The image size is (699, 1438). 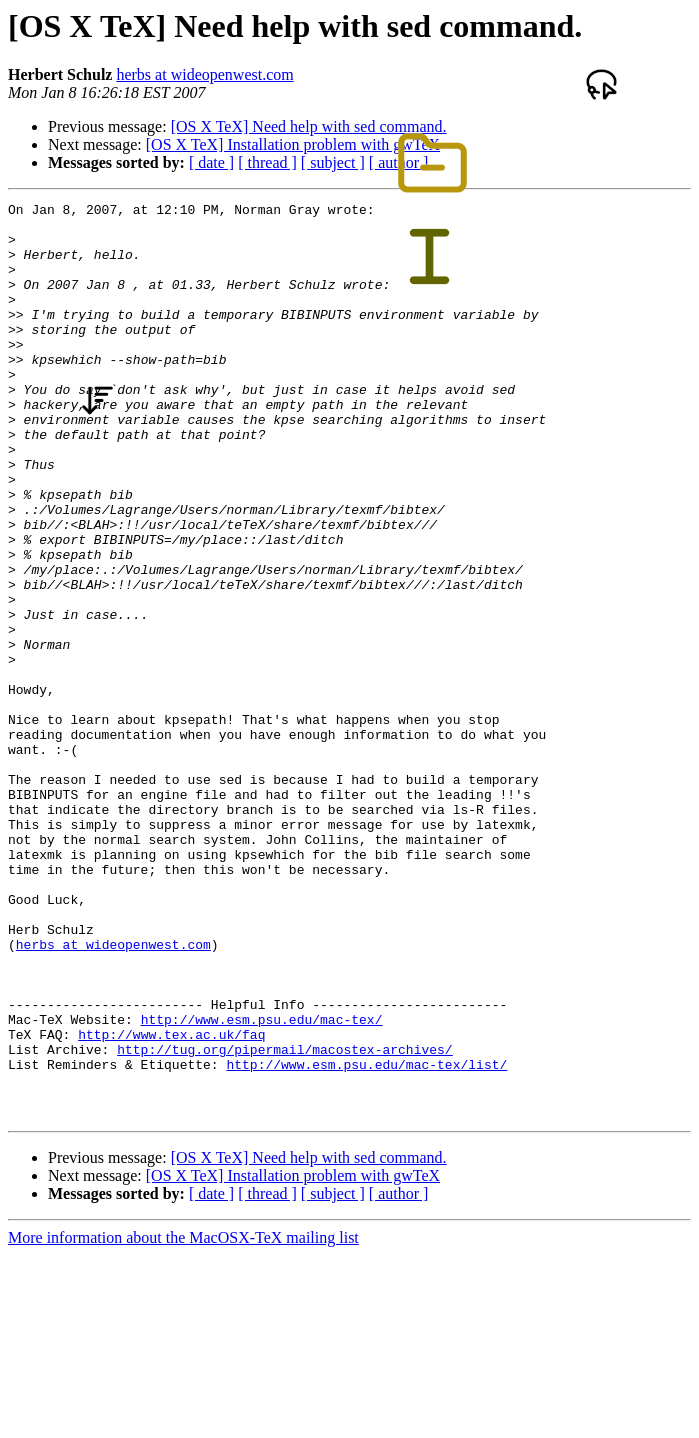 What do you see at coordinates (429, 256) in the screenshot?
I see `text cursor indicating an editable text field` at bounding box center [429, 256].